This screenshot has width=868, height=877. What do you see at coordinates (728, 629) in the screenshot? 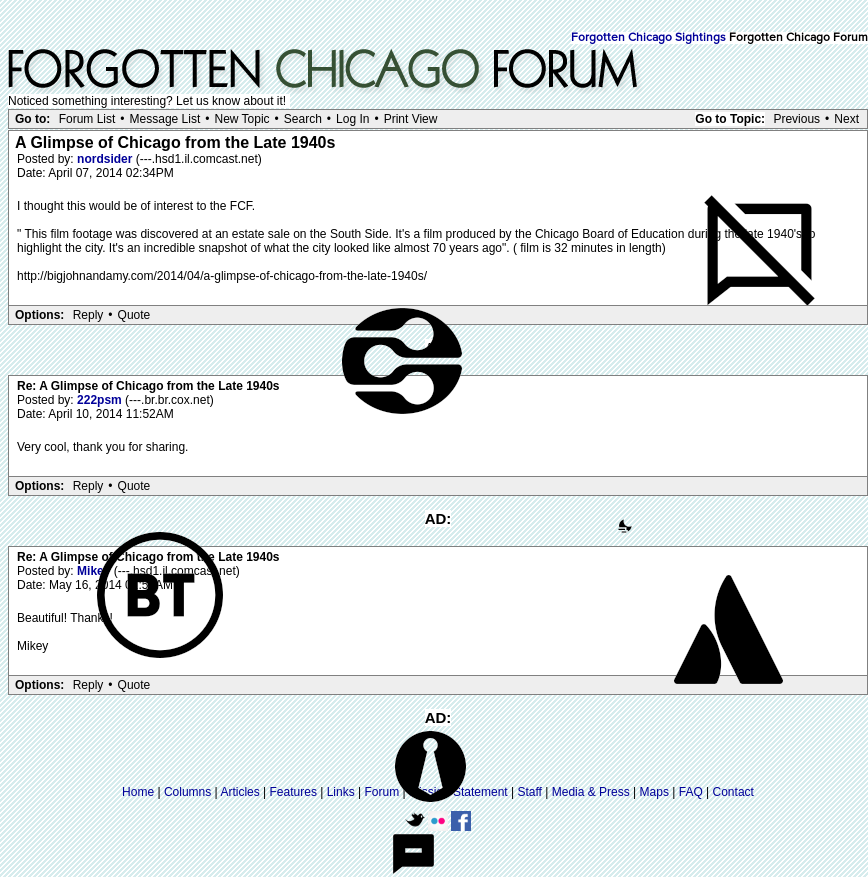
I see `atlassian company logo` at bounding box center [728, 629].